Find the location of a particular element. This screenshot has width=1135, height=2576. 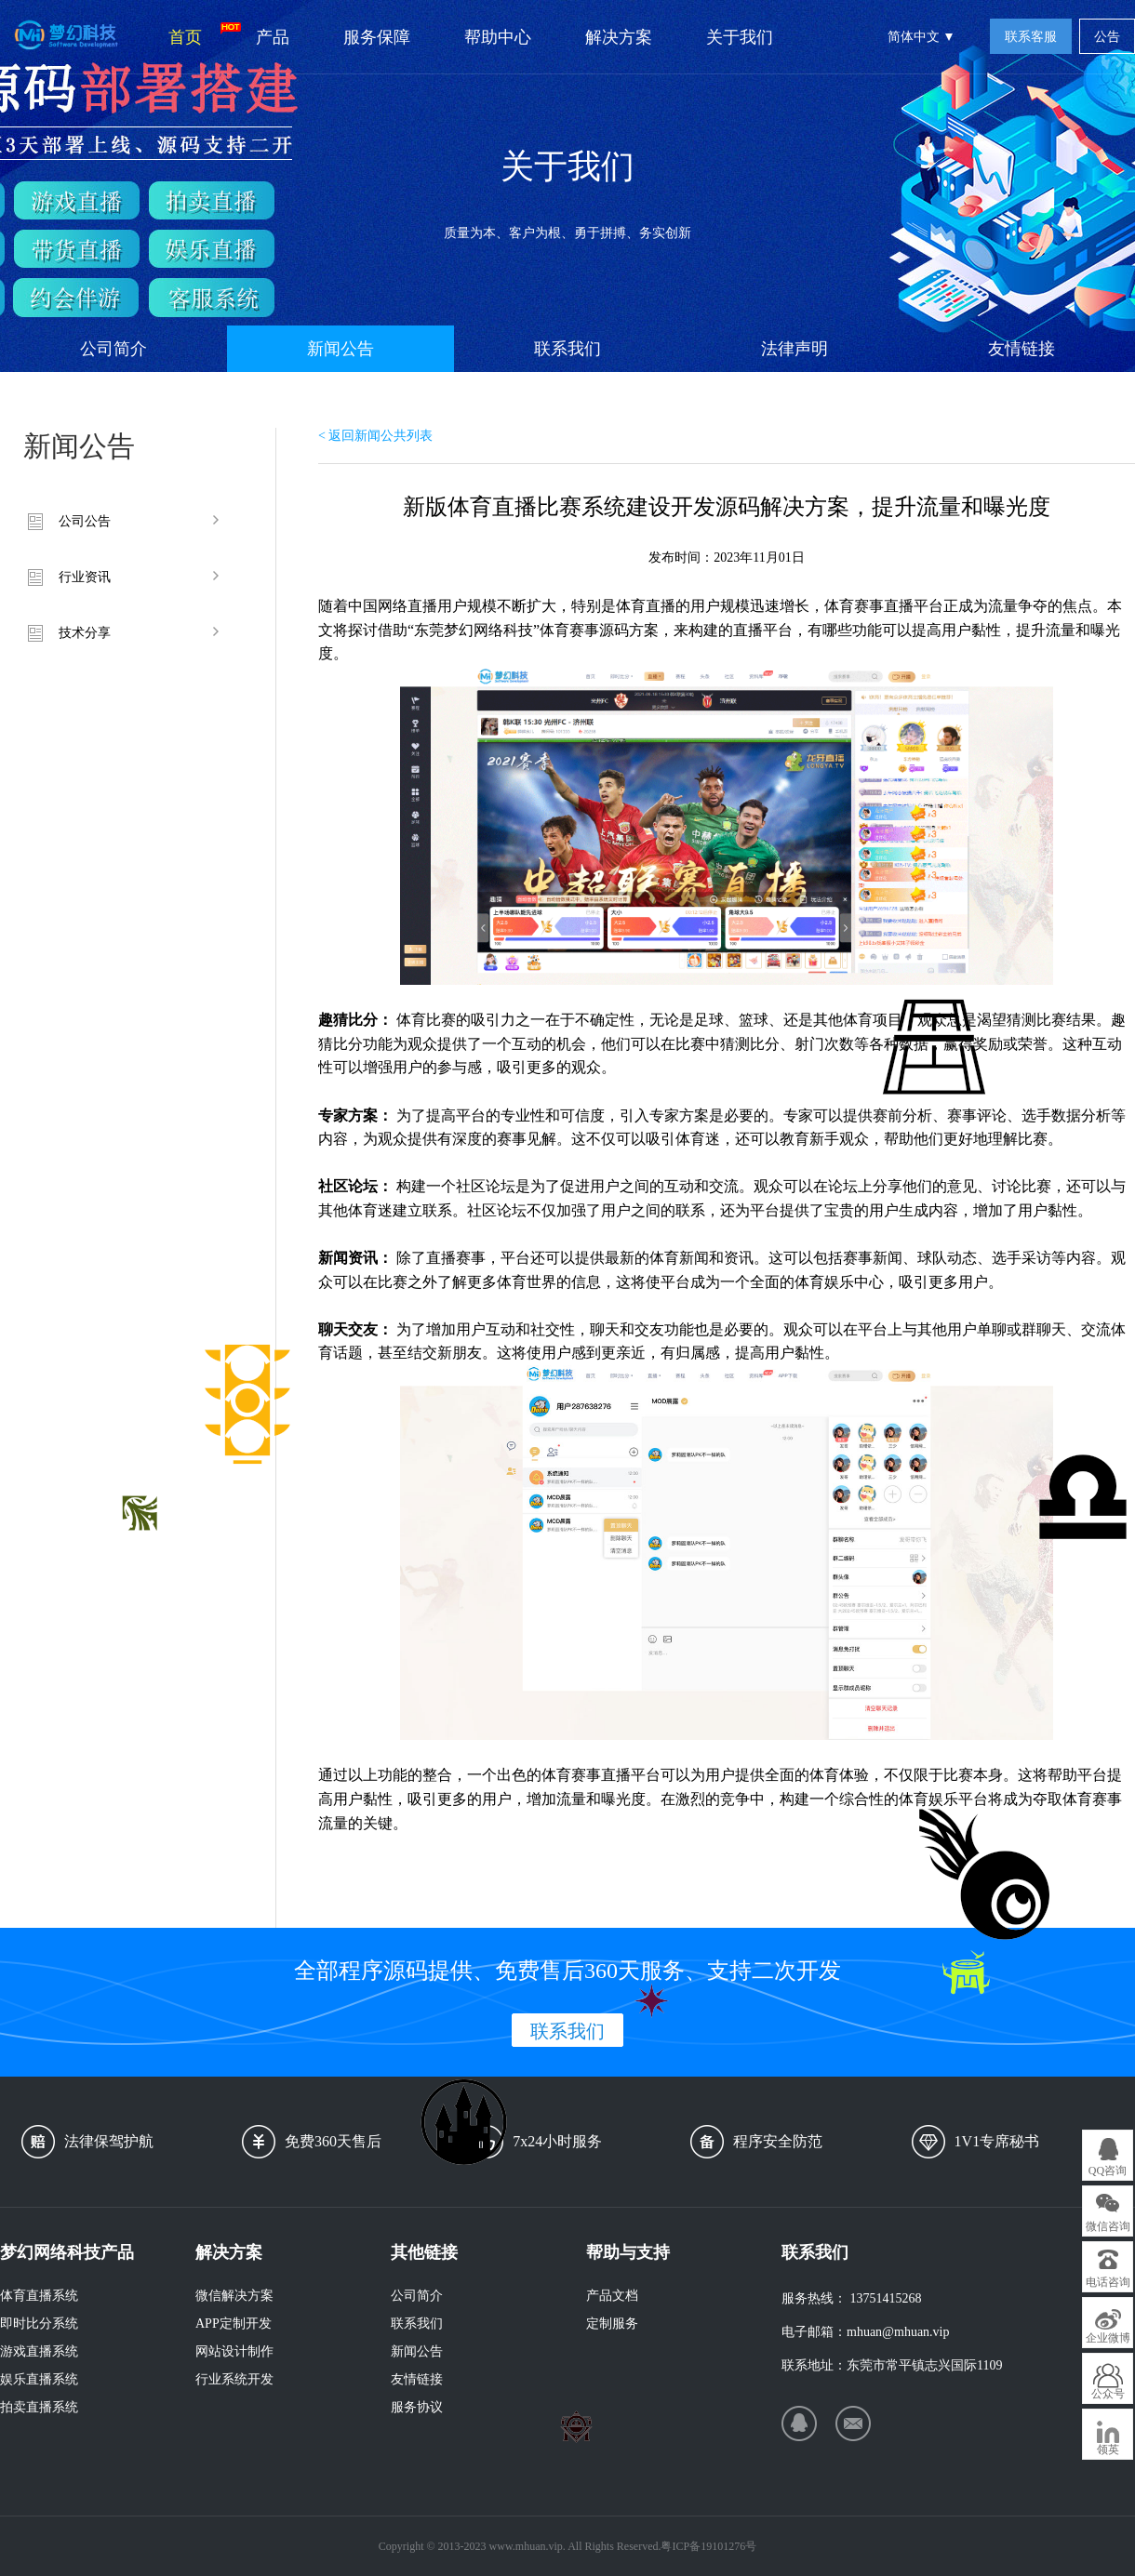

navigate using compass or directional guide is located at coordinates (651, 2000).